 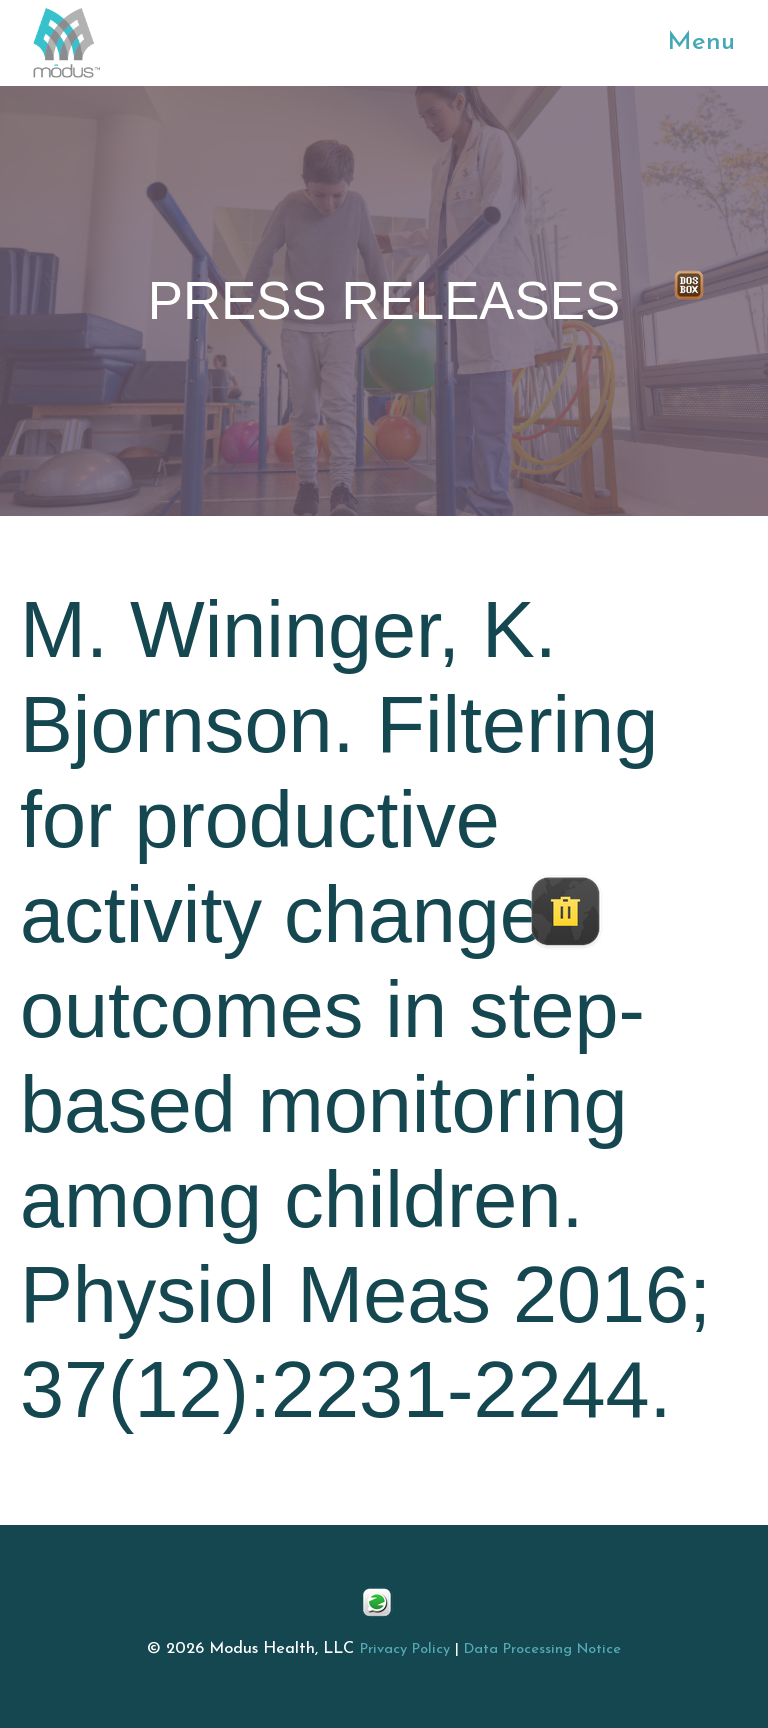 I want to click on manage browser cache and temporary files, so click(x=565, y=912).